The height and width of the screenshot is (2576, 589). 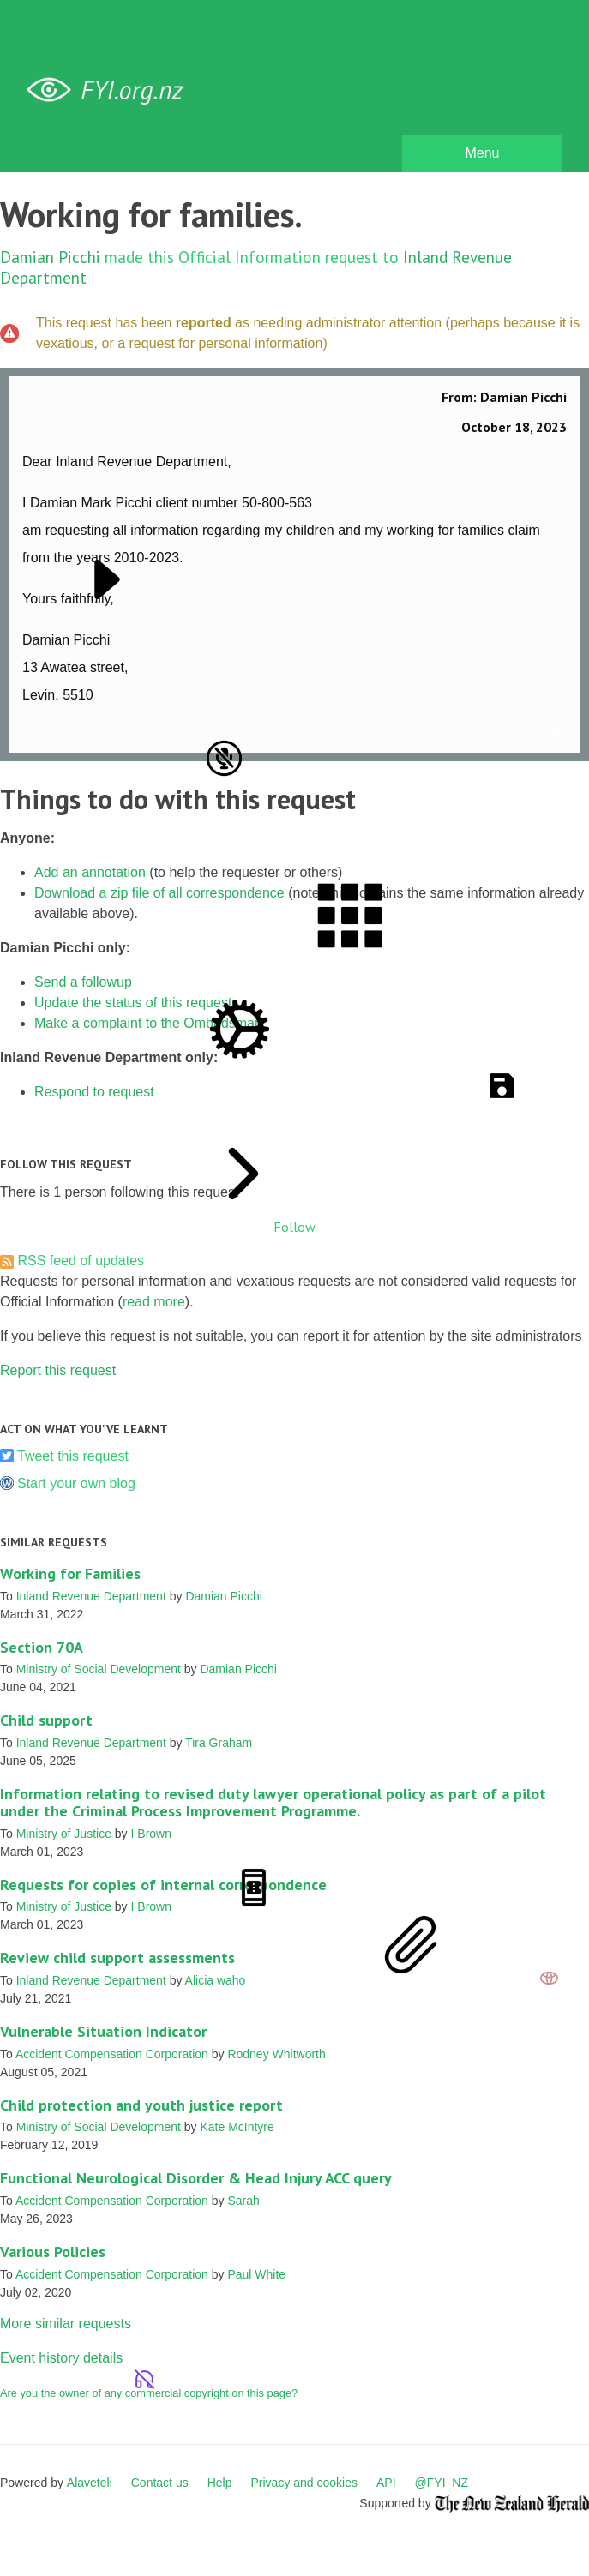 I want to click on Toyota brand logo, so click(x=549, y=1978).